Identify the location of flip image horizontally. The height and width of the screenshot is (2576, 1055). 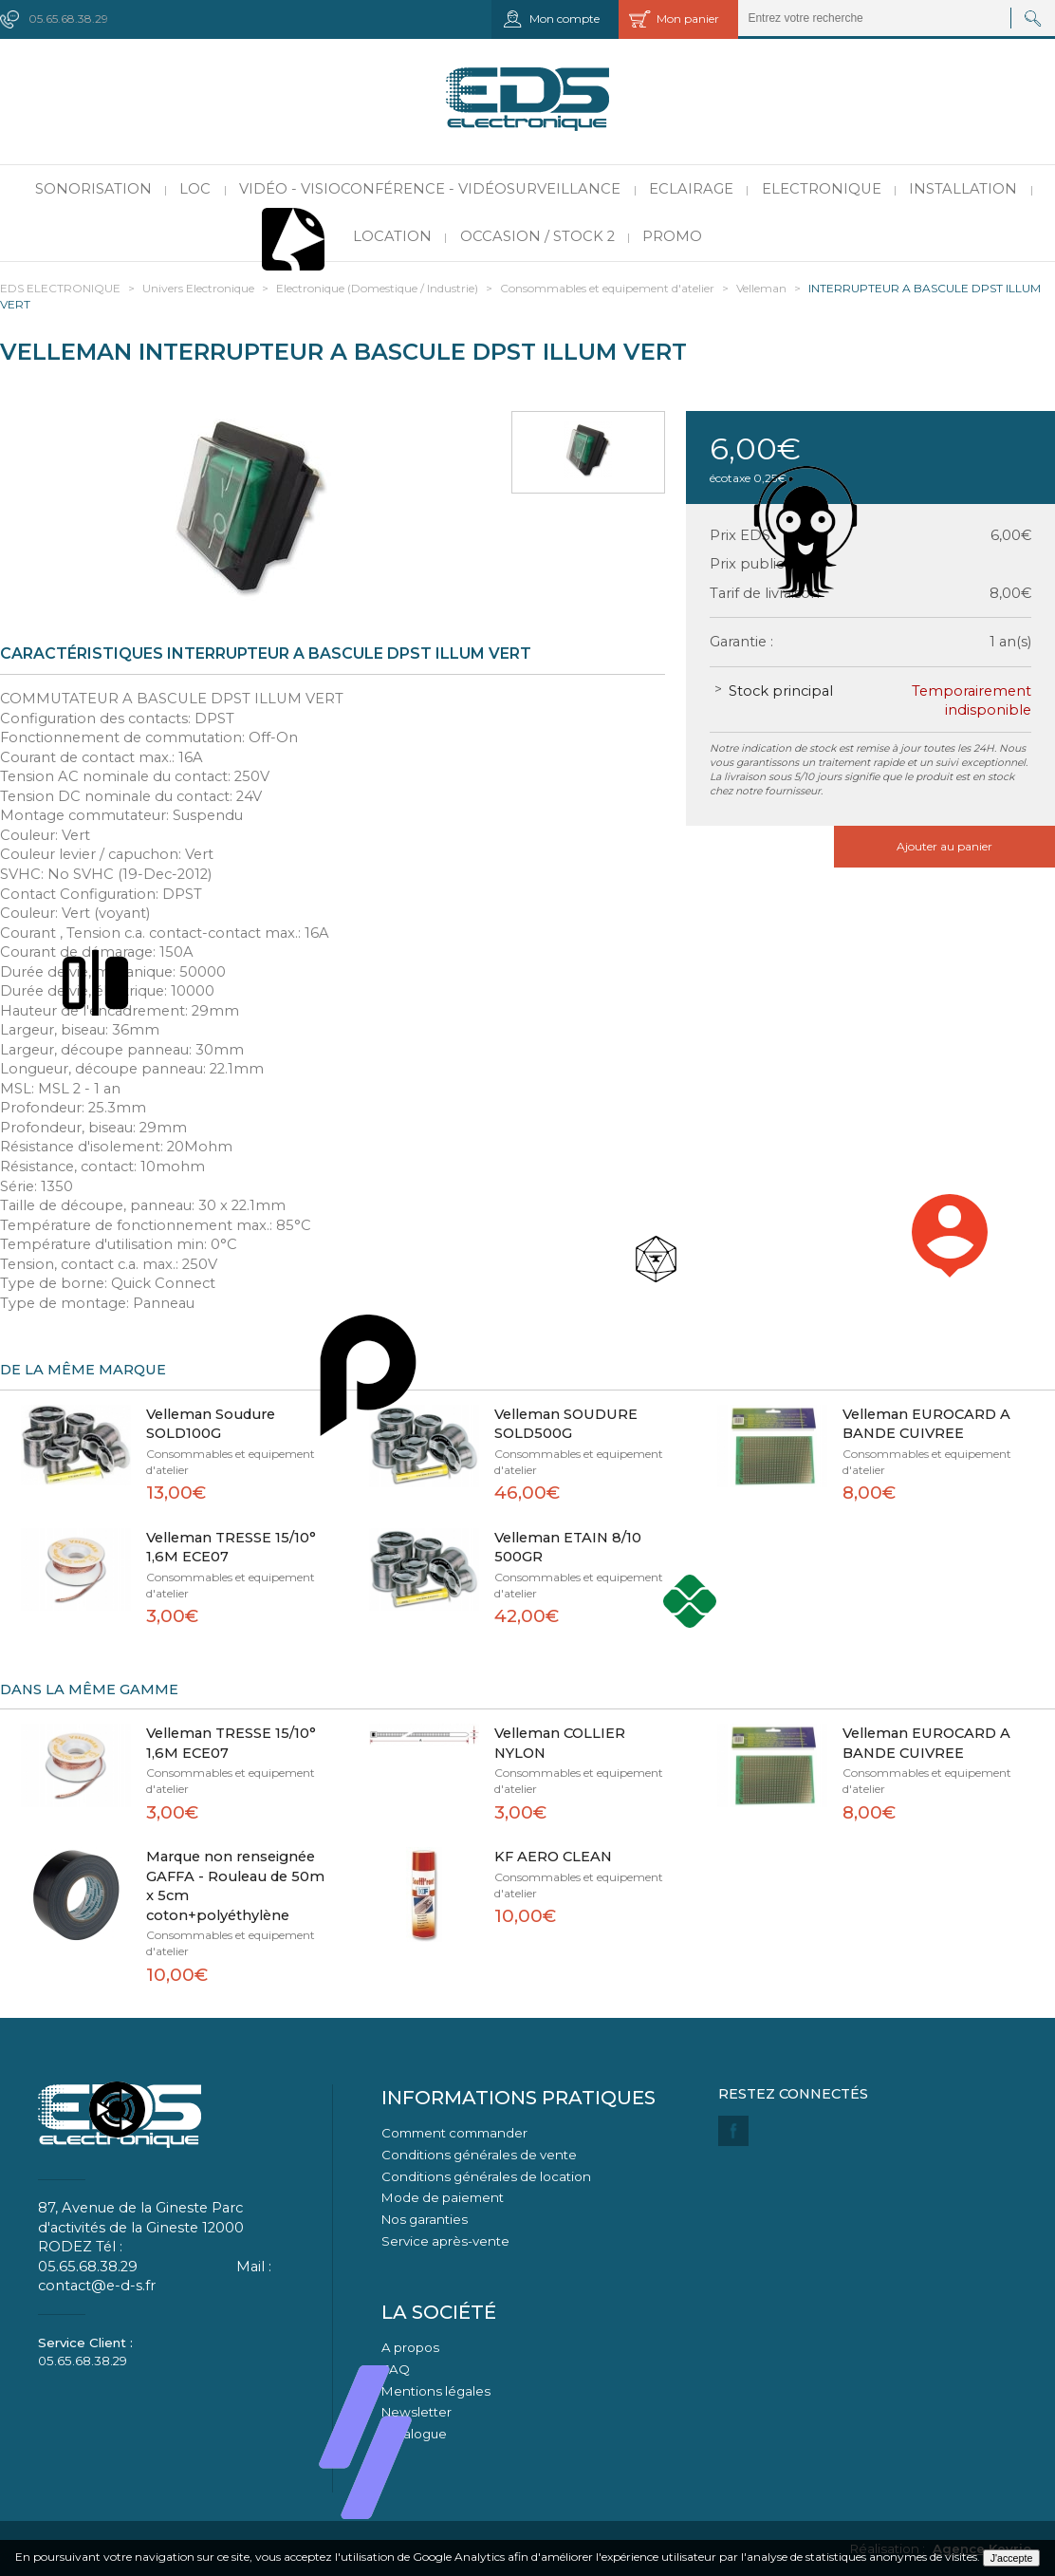
(95, 982).